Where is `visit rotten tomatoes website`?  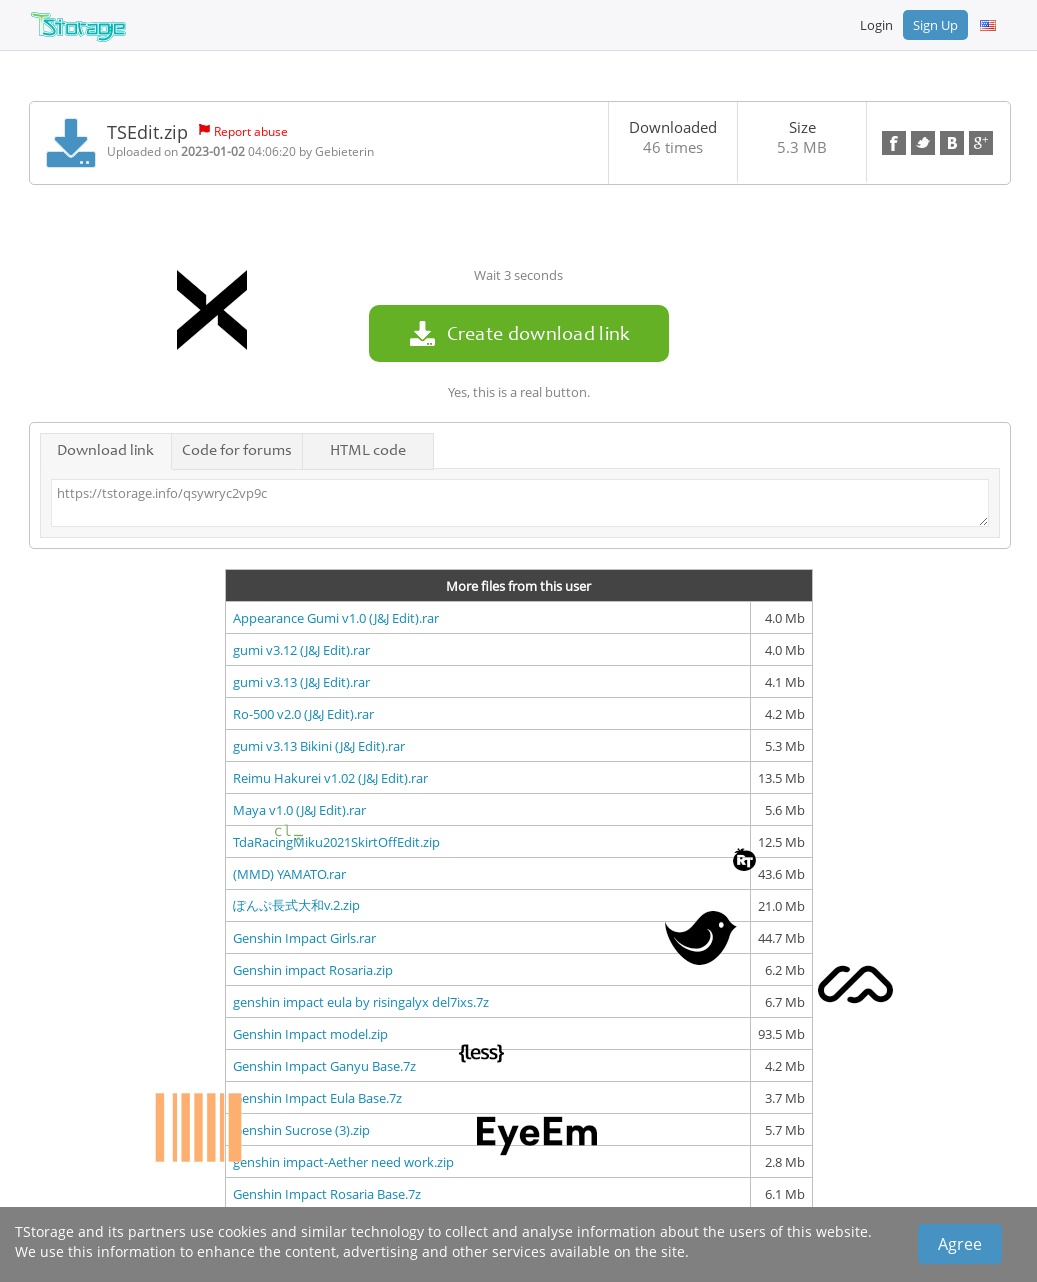
visit rotten tomatoes website is located at coordinates (744, 859).